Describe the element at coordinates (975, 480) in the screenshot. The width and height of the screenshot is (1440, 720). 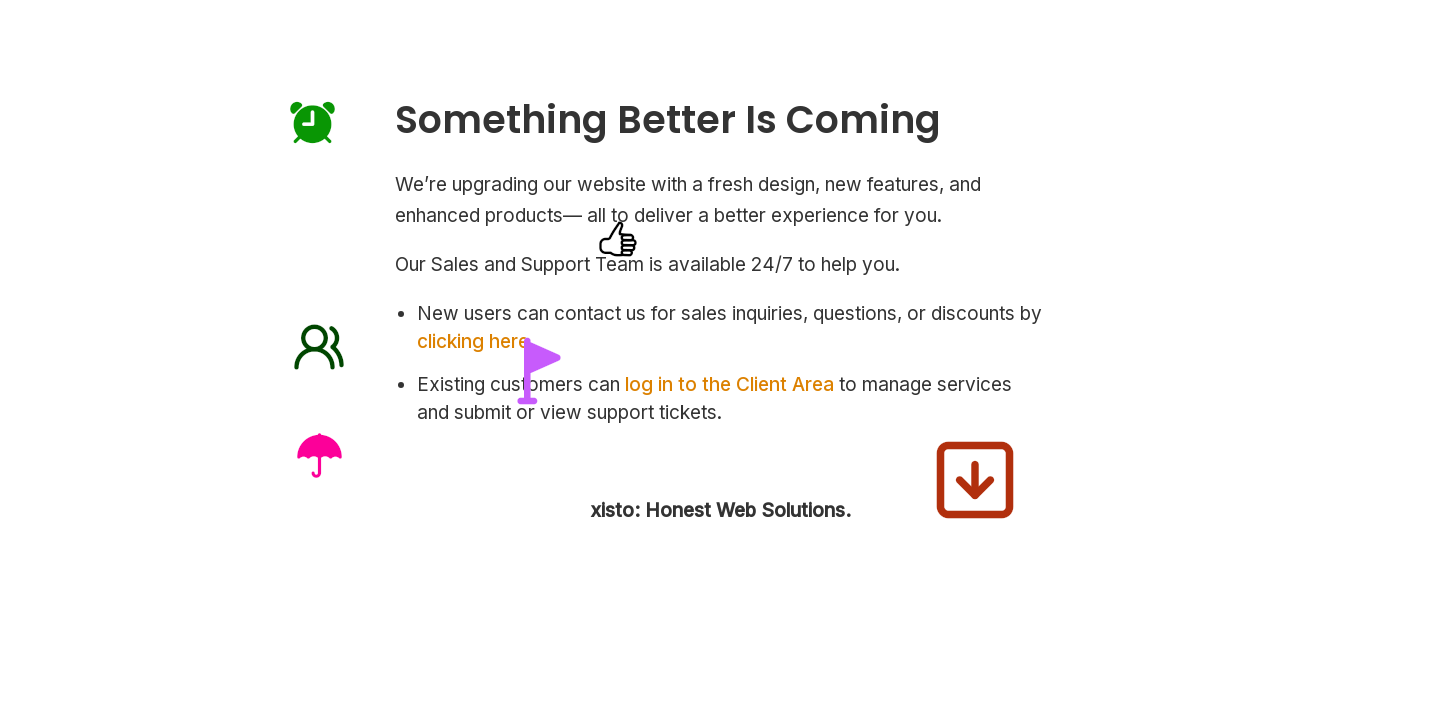
I see `download file or content` at that location.